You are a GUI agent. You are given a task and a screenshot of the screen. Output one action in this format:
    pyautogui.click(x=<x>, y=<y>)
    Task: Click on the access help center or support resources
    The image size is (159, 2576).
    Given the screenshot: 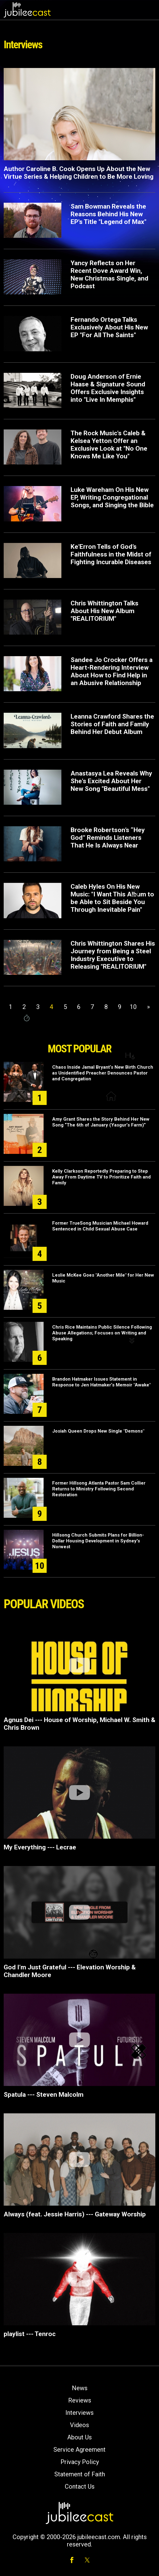 What is the action you would take?
    pyautogui.click(x=135, y=892)
    